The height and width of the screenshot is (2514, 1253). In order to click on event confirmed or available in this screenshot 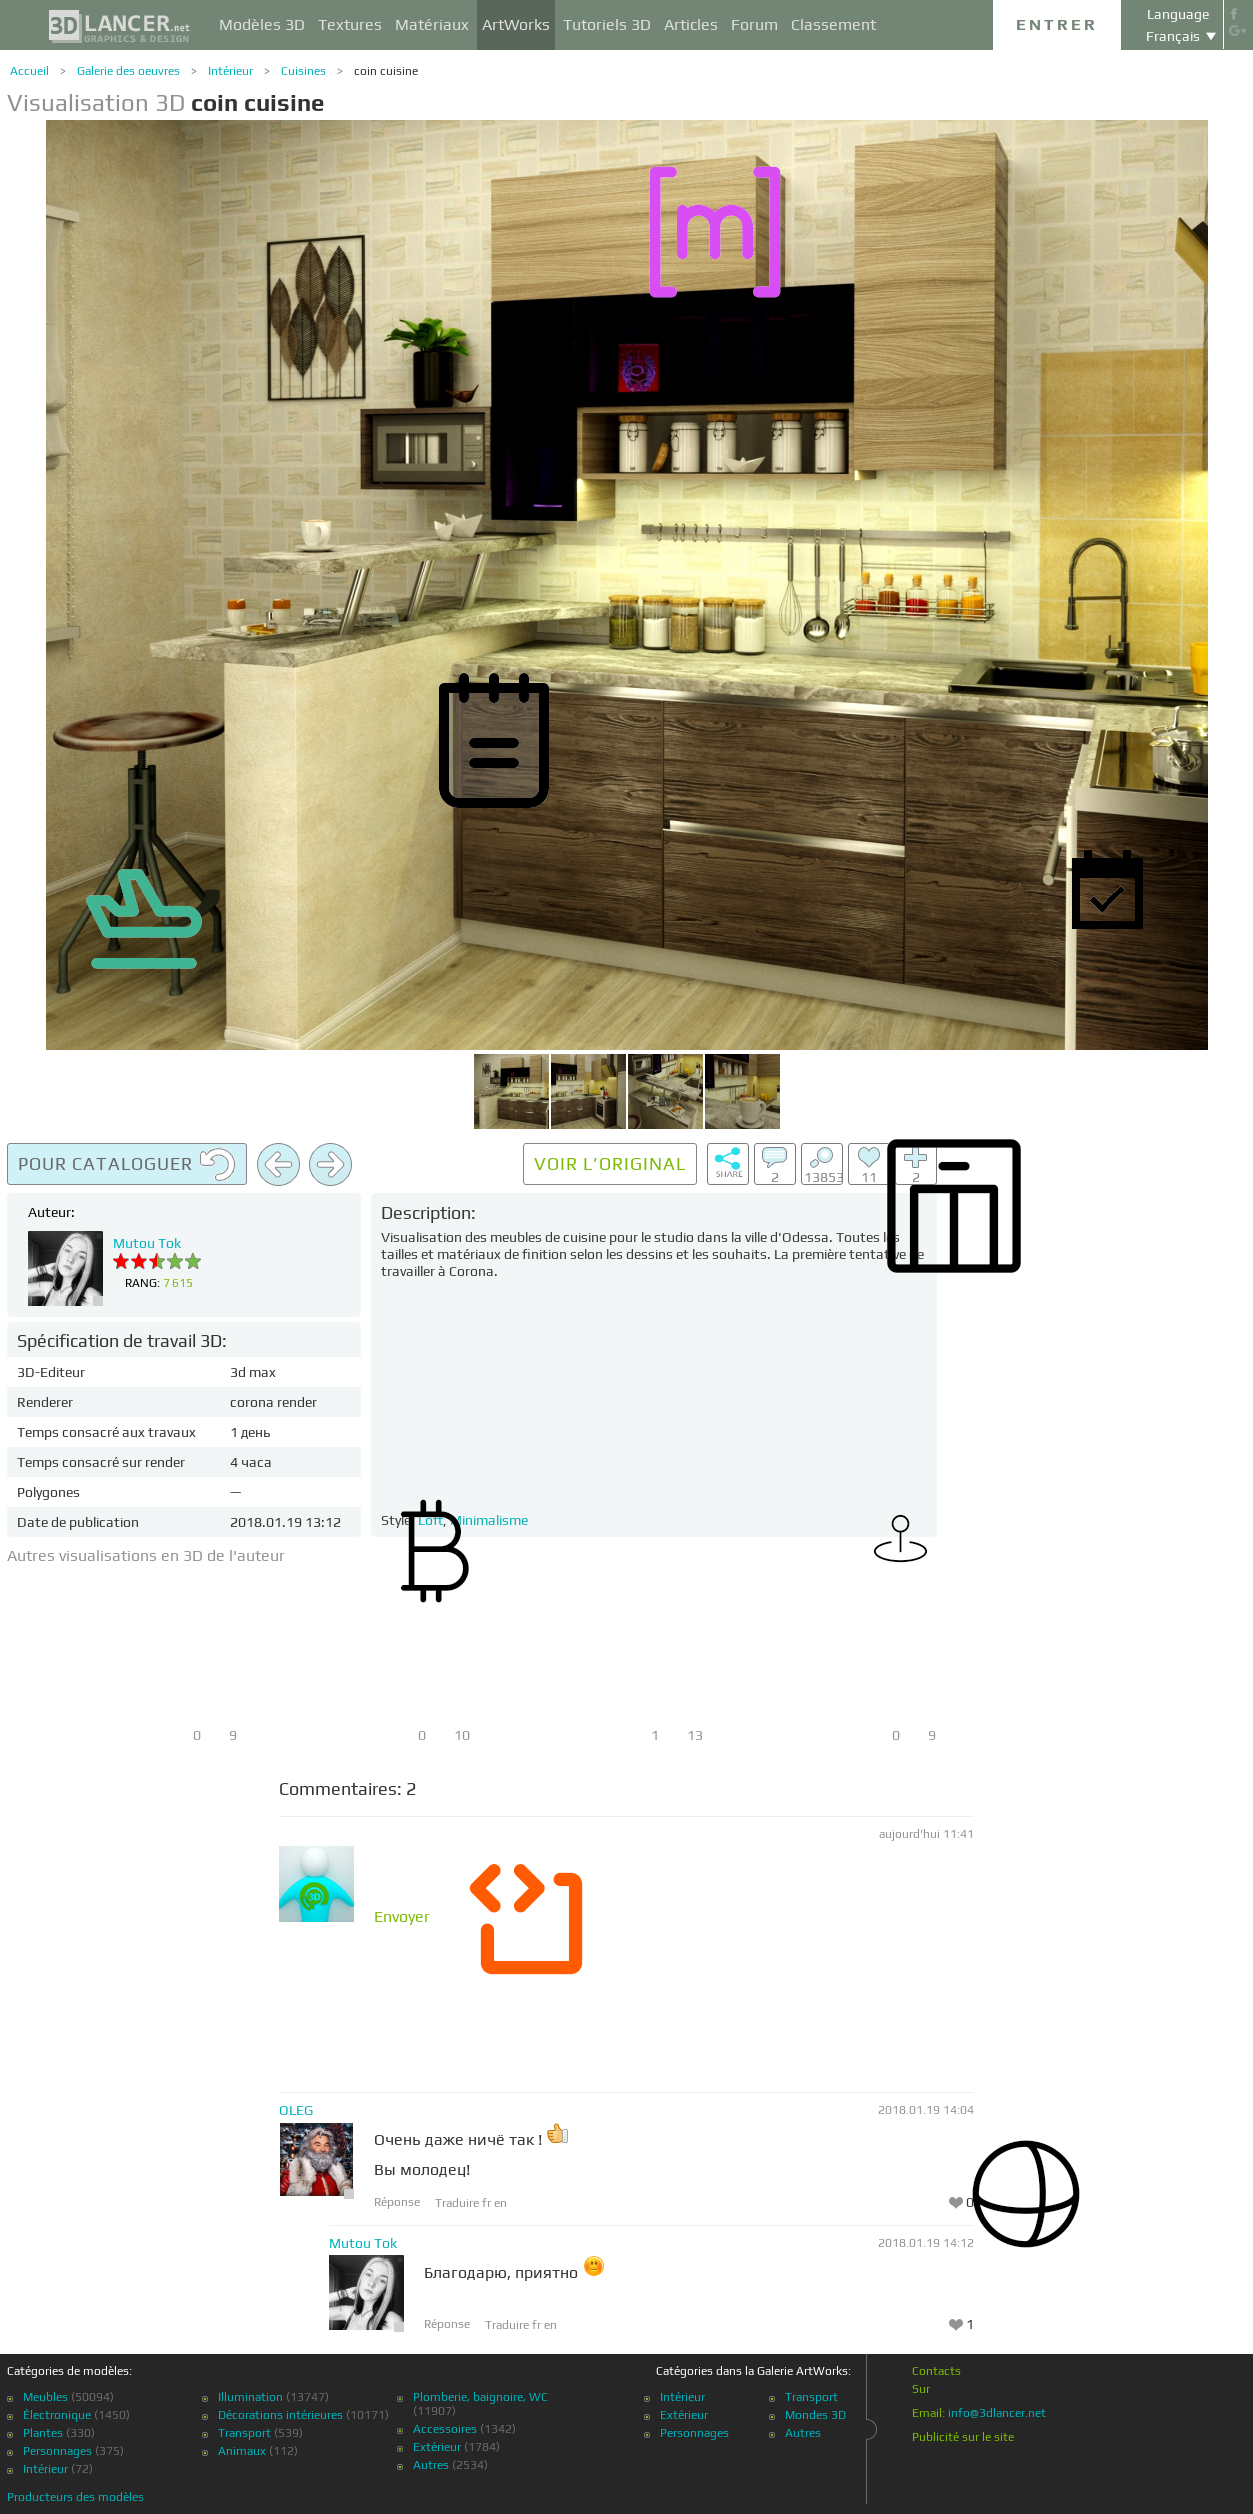, I will do `click(1107, 893)`.